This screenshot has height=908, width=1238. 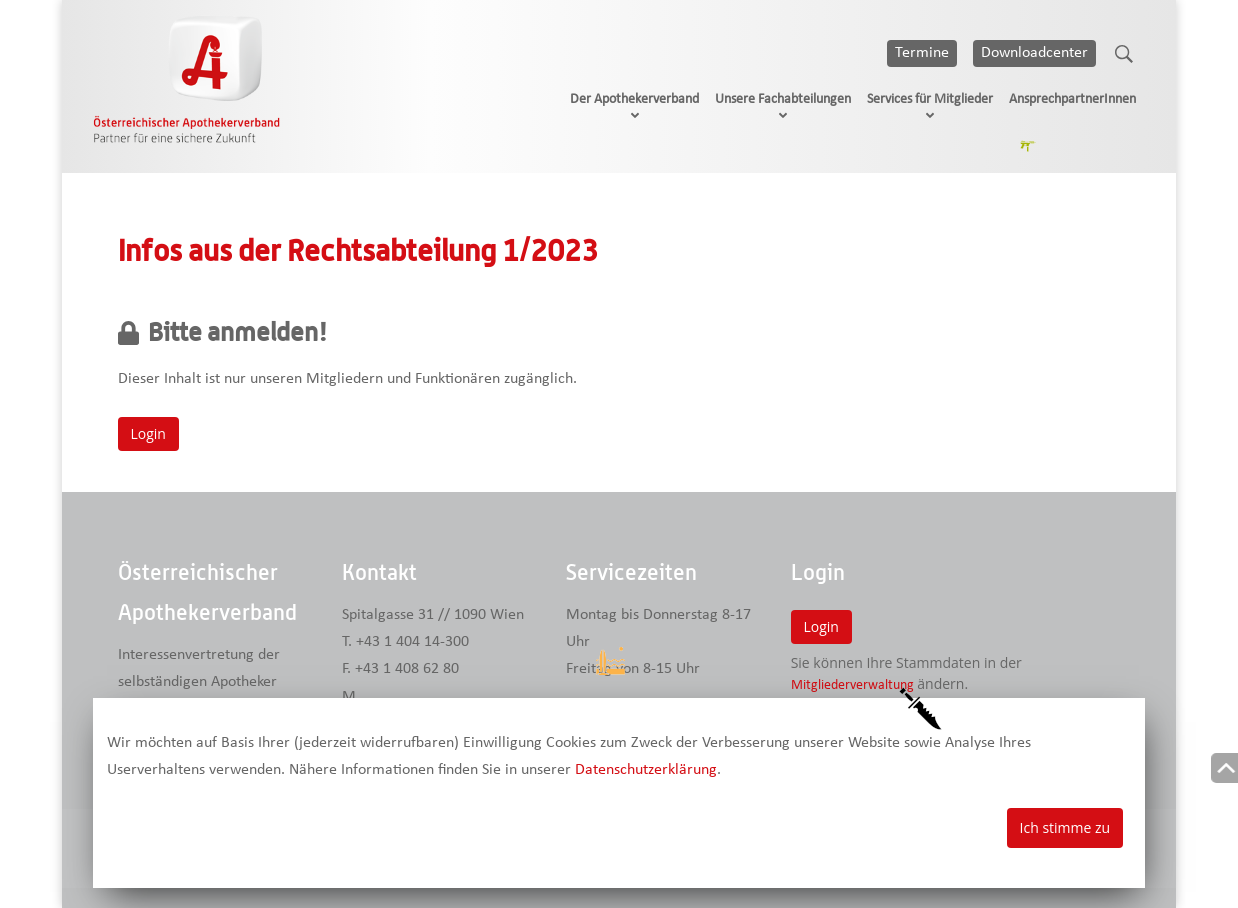 What do you see at coordinates (920, 708) in the screenshot?
I see `equip a knife or melee weapon` at bounding box center [920, 708].